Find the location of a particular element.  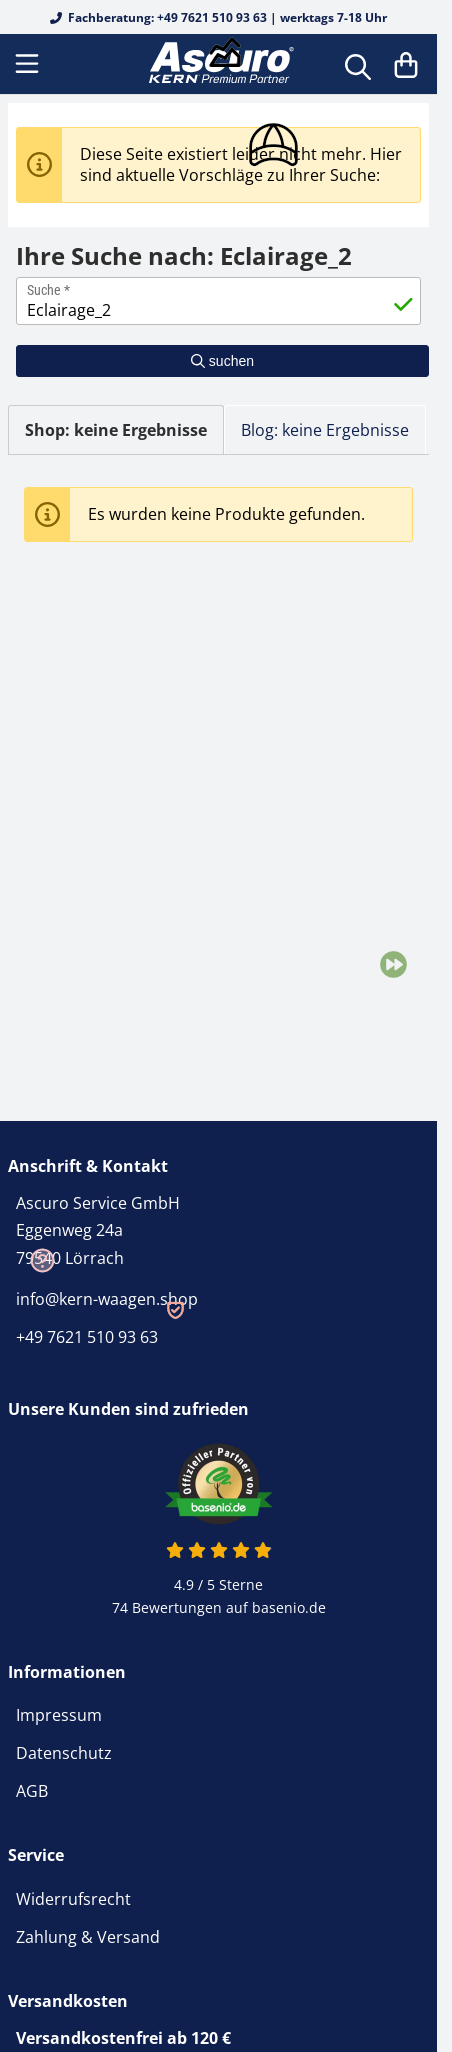

view area chart with trend line overlay is located at coordinates (225, 53).